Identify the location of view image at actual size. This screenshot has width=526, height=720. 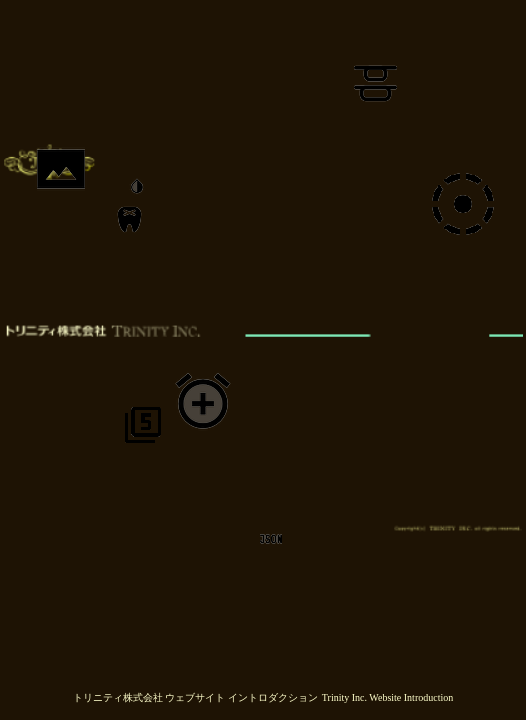
(61, 169).